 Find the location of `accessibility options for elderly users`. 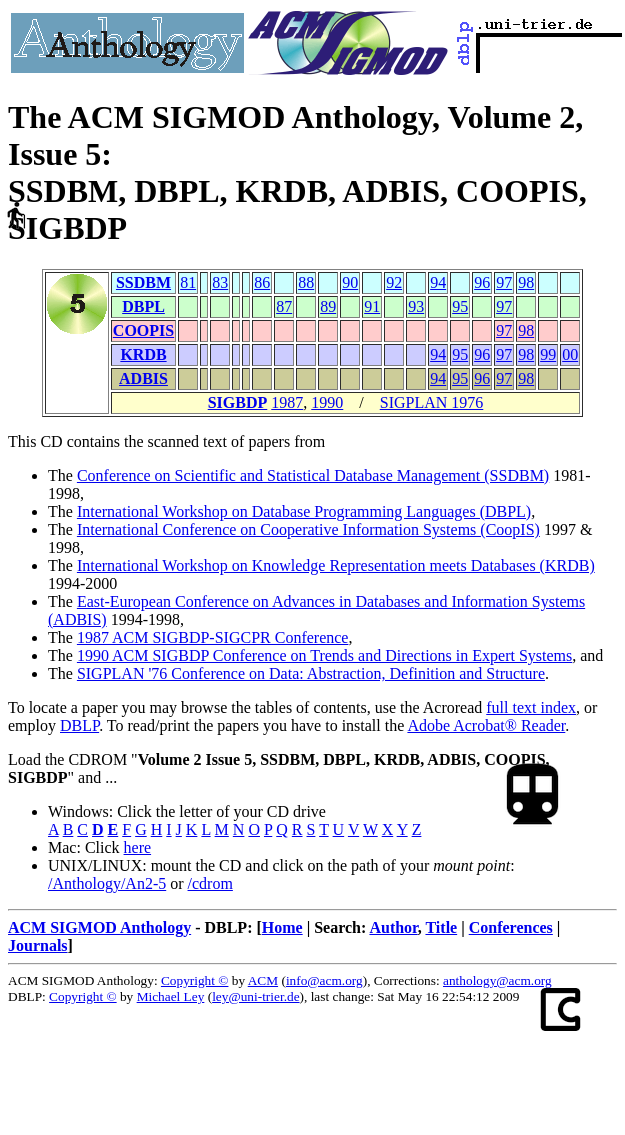

accessibility options for elderly users is located at coordinates (15, 215).